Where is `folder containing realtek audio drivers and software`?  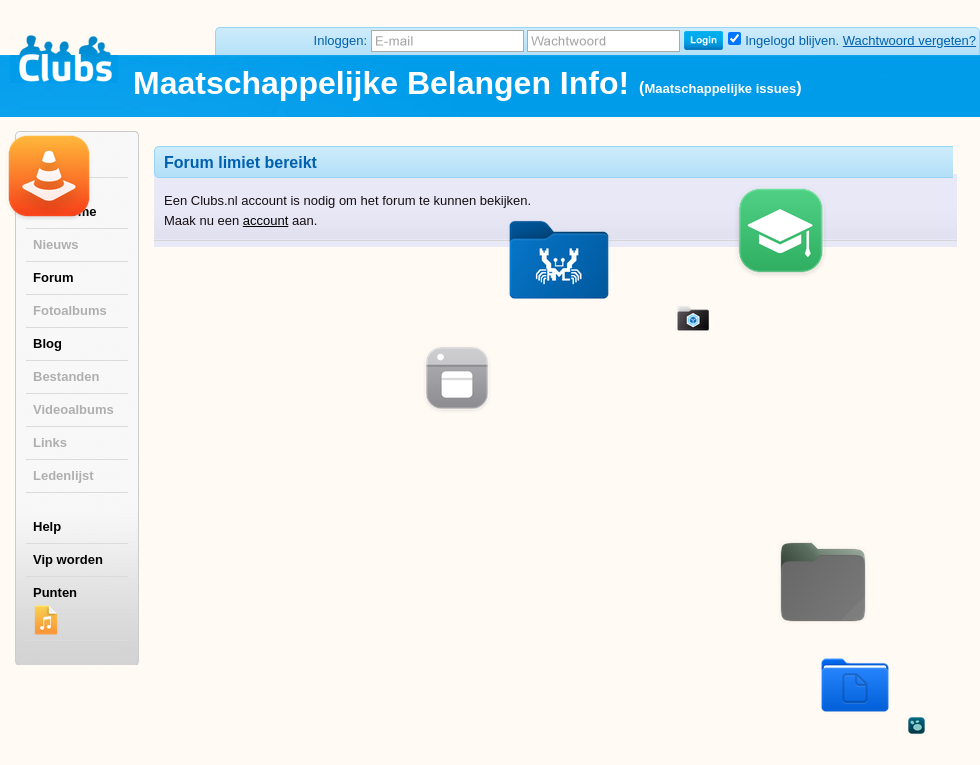 folder containing realtek audio drivers and software is located at coordinates (558, 262).